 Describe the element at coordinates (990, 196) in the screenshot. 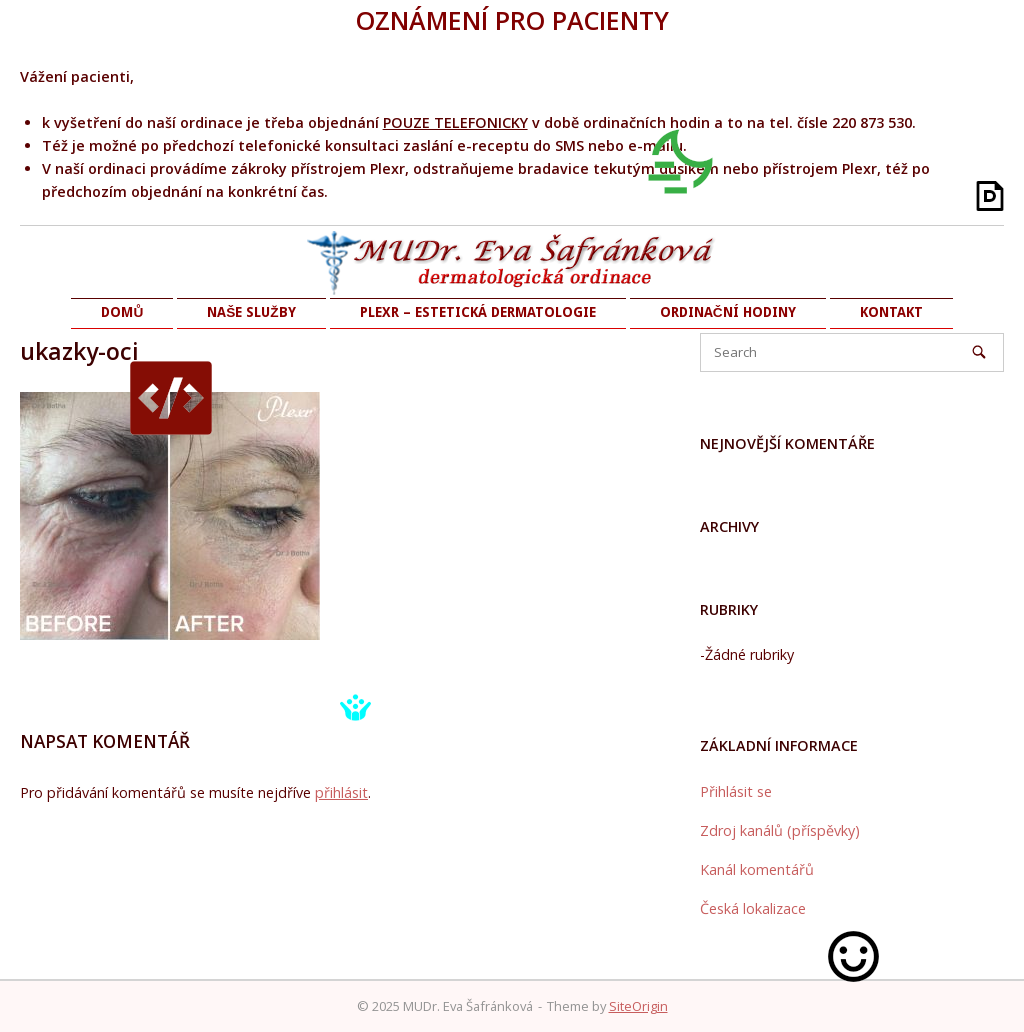

I see `view or open a PDF document` at that location.